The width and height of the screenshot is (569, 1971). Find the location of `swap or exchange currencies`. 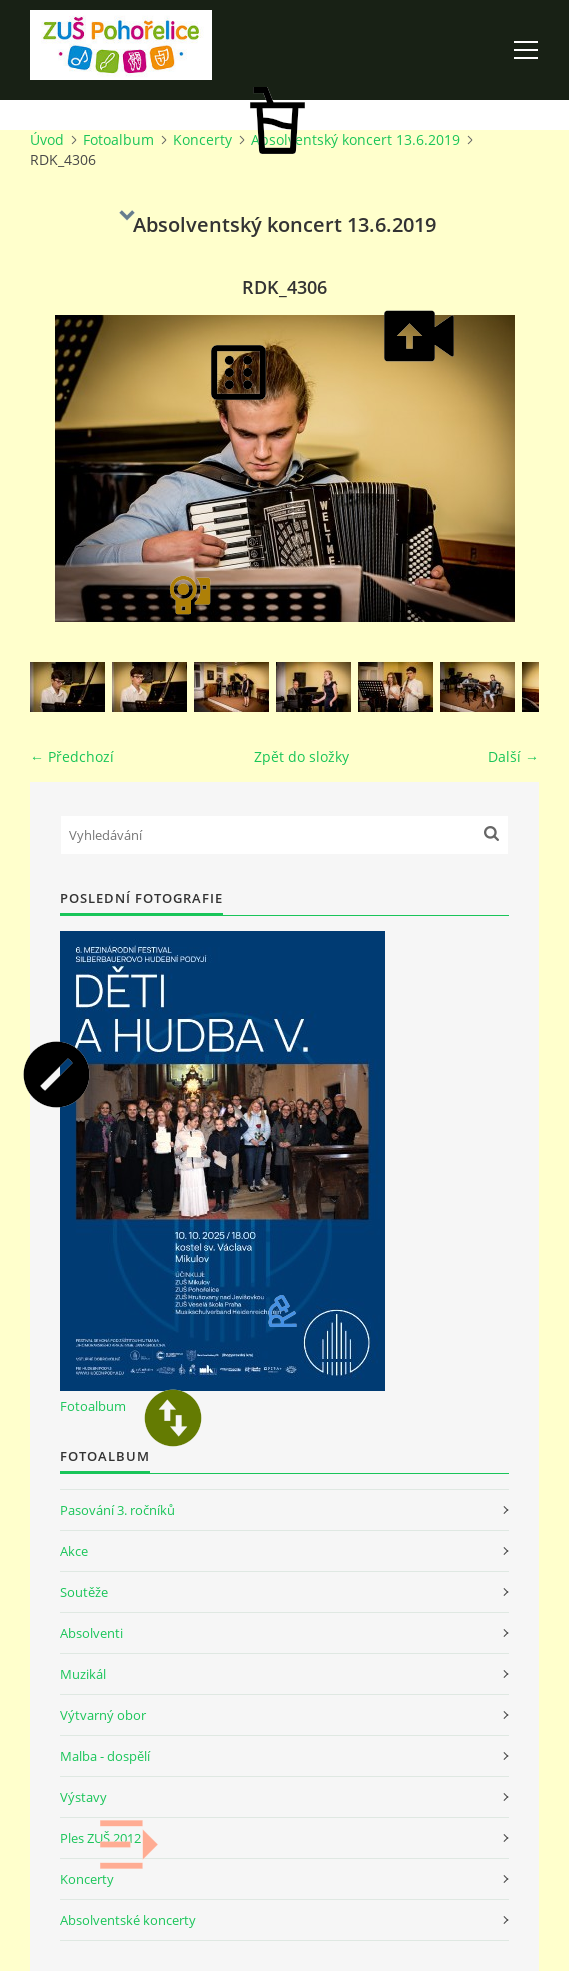

swap or exchange currencies is located at coordinates (173, 1418).